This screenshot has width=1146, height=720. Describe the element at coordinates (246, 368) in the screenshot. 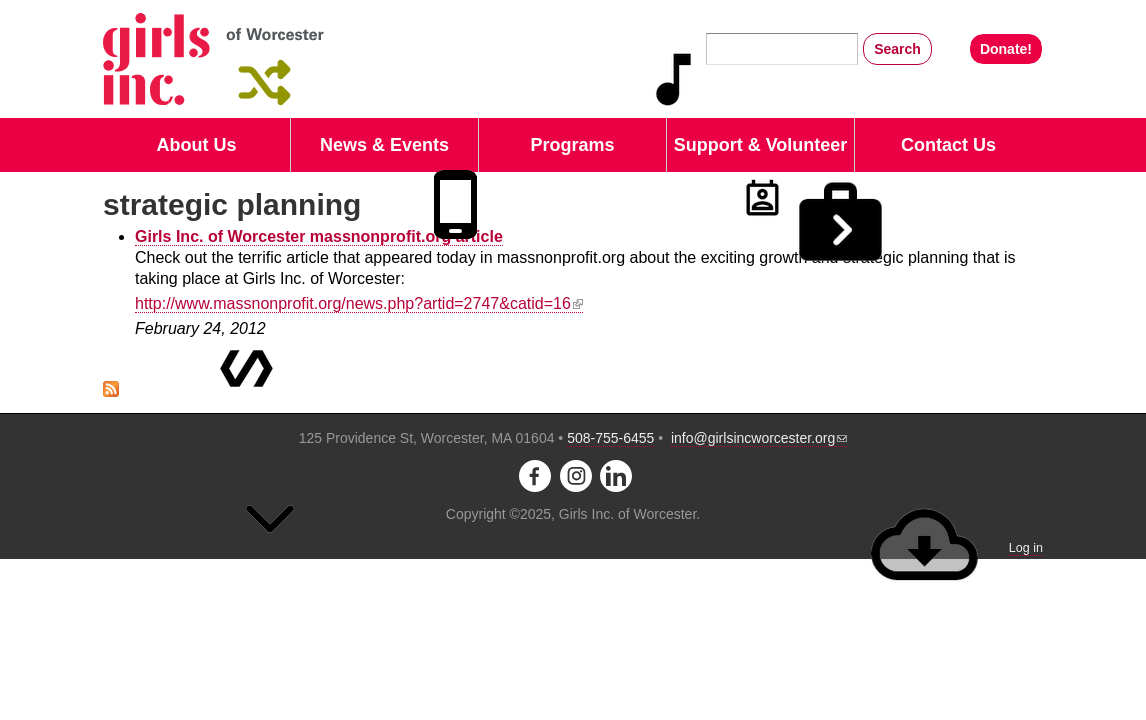

I see `polymer project logo` at that location.